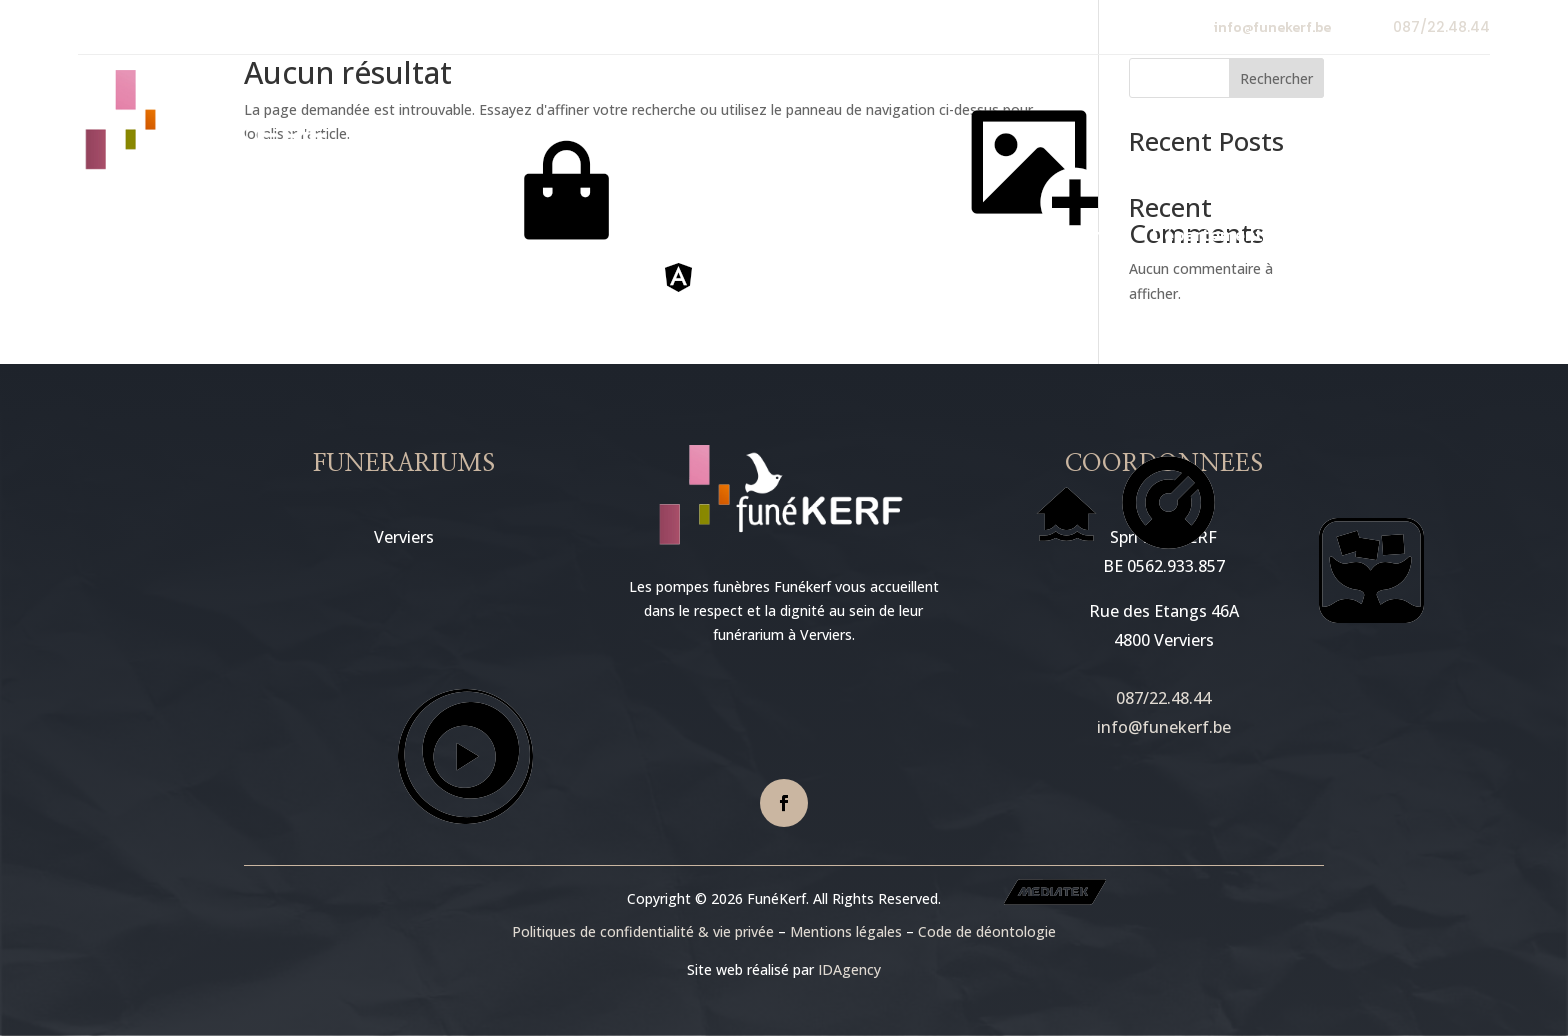 This screenshot has width=1568, height=1036. Describe the element at coordinates (1168, 502) in the screenshot. I see `open the dashboard` at that location.